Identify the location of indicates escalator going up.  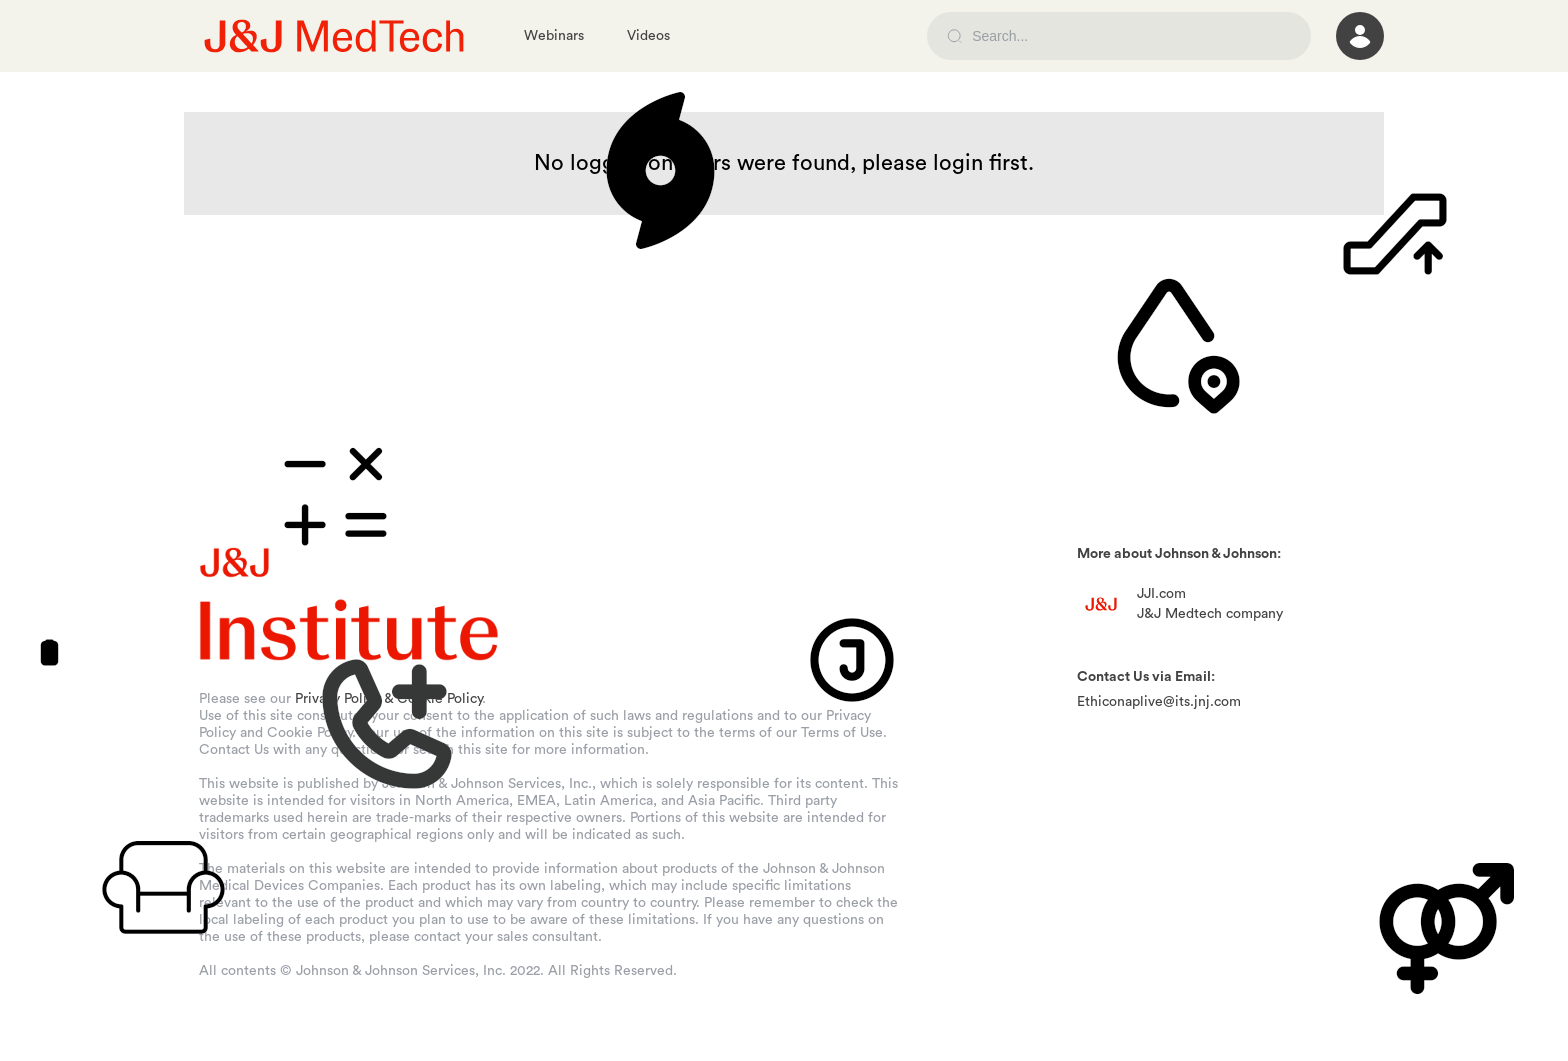
(1395, 234).